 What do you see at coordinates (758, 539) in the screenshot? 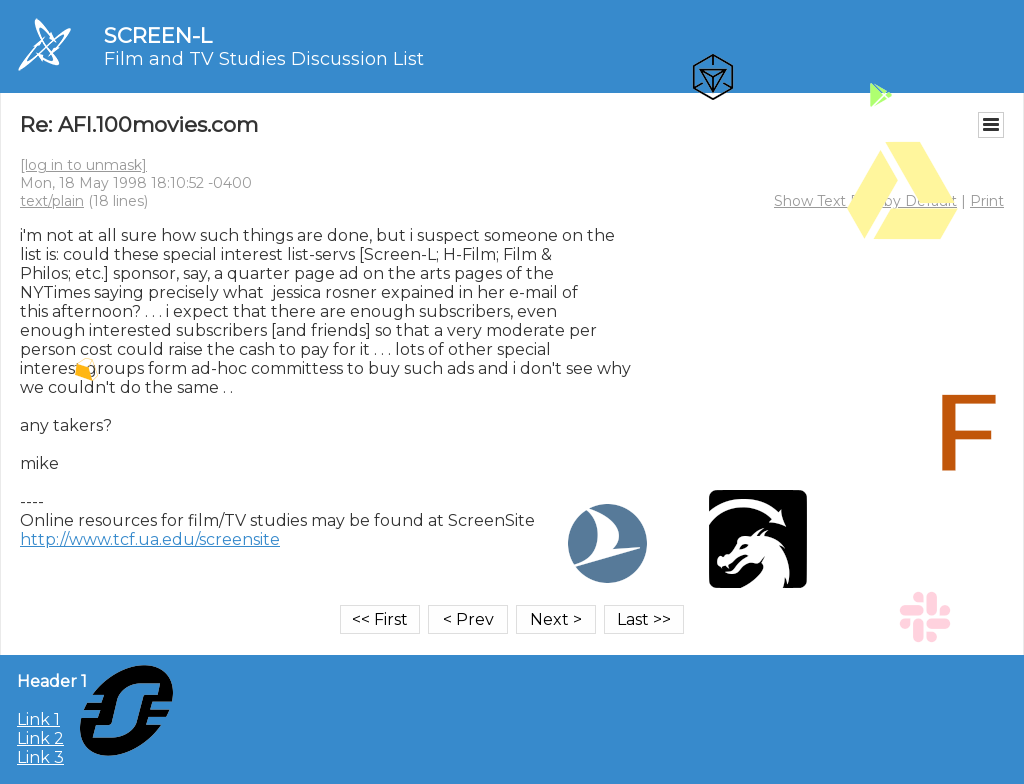
I see `open LightBurn laser cutting software` at bounding box center [758, 539].